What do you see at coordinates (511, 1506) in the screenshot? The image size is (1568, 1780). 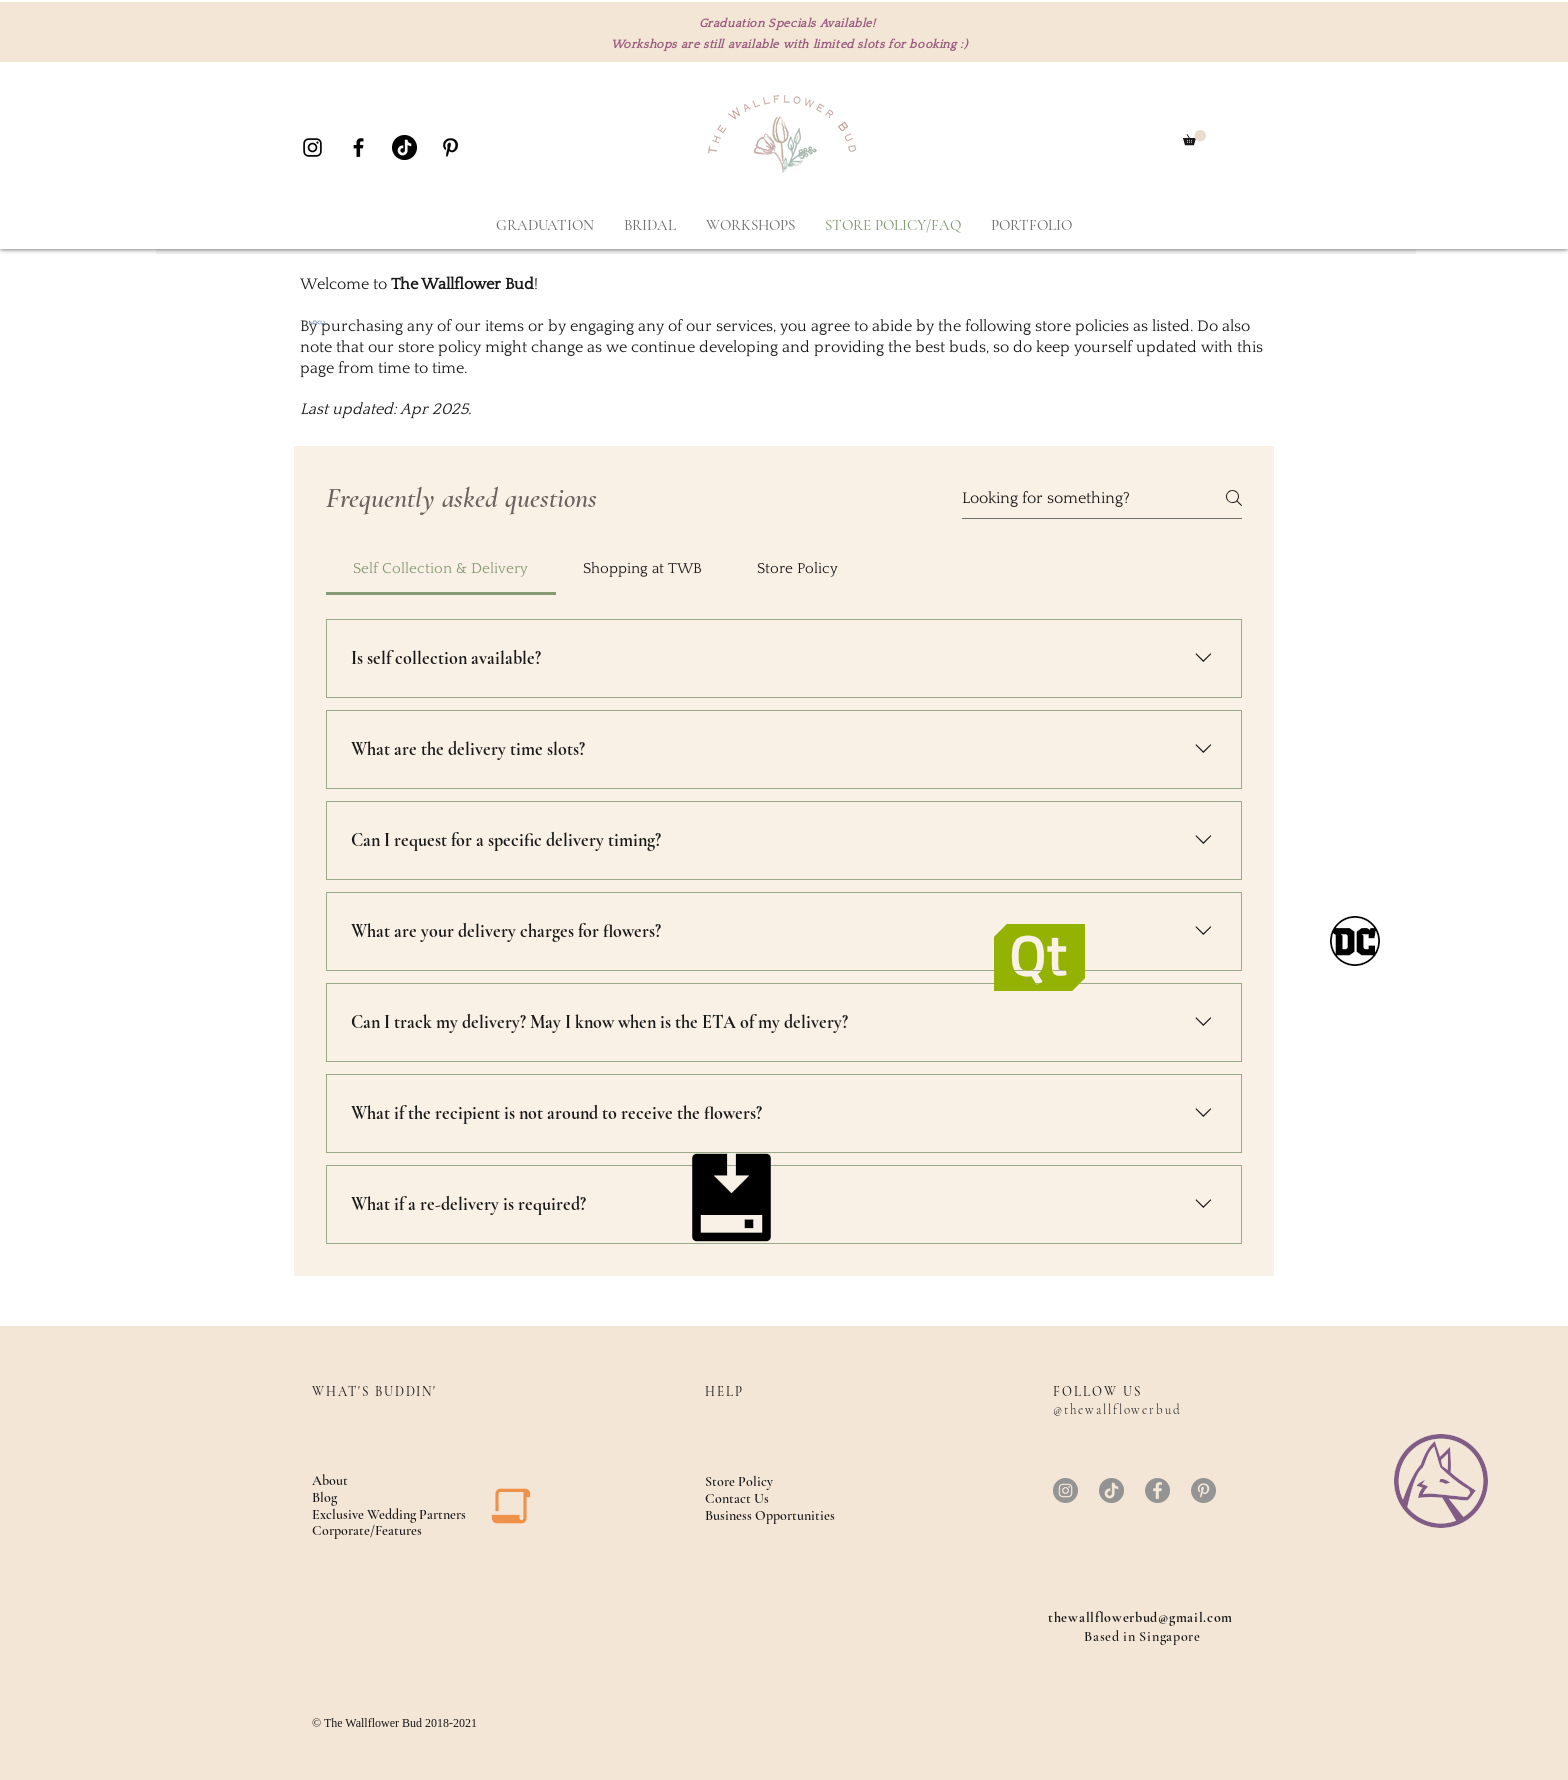 I see `view document or paper file` at bounding box center [511, 1506].